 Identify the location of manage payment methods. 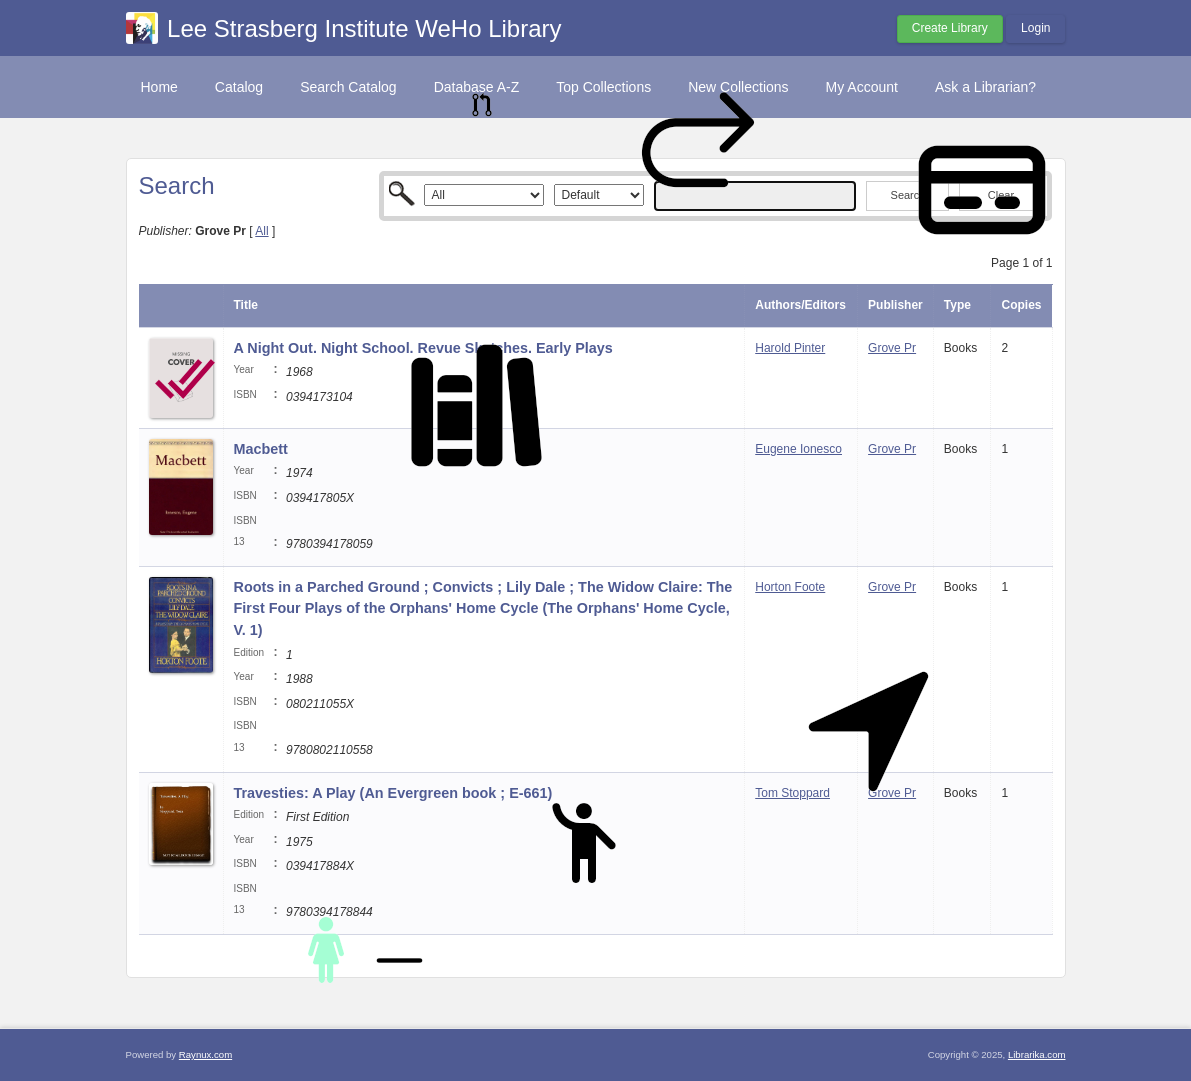
(982, 190).